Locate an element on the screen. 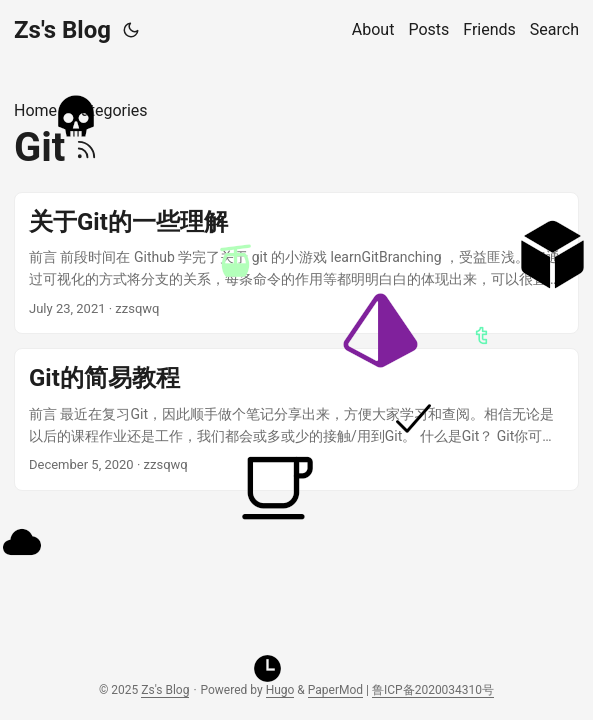 This screenshot has height=720, width=593. access color or light spectrum settings is located at coordinates (380, 330).